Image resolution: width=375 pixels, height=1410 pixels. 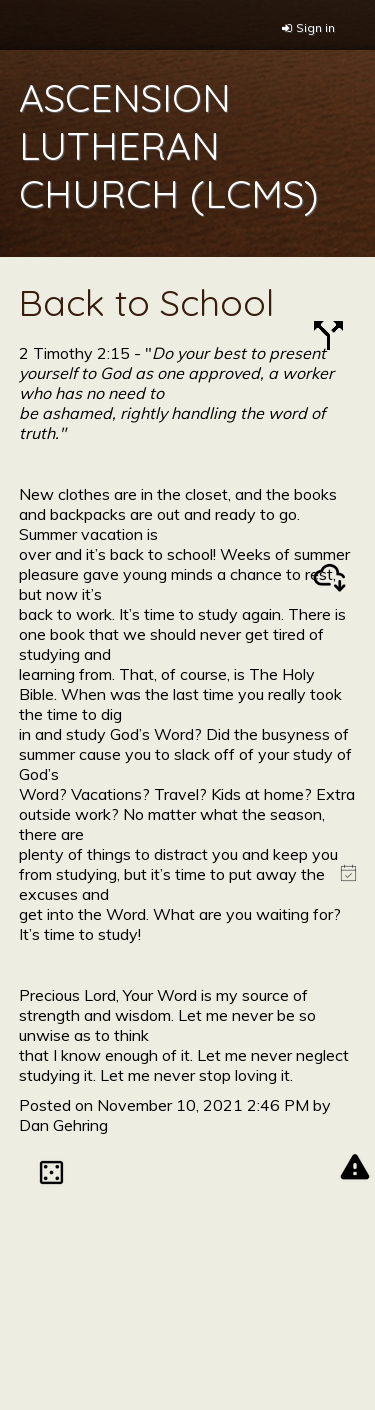 What do you see at coordinates (329, 575) in the screenshot?
I see `download from cloud storage` at bounding box center [329, 575].